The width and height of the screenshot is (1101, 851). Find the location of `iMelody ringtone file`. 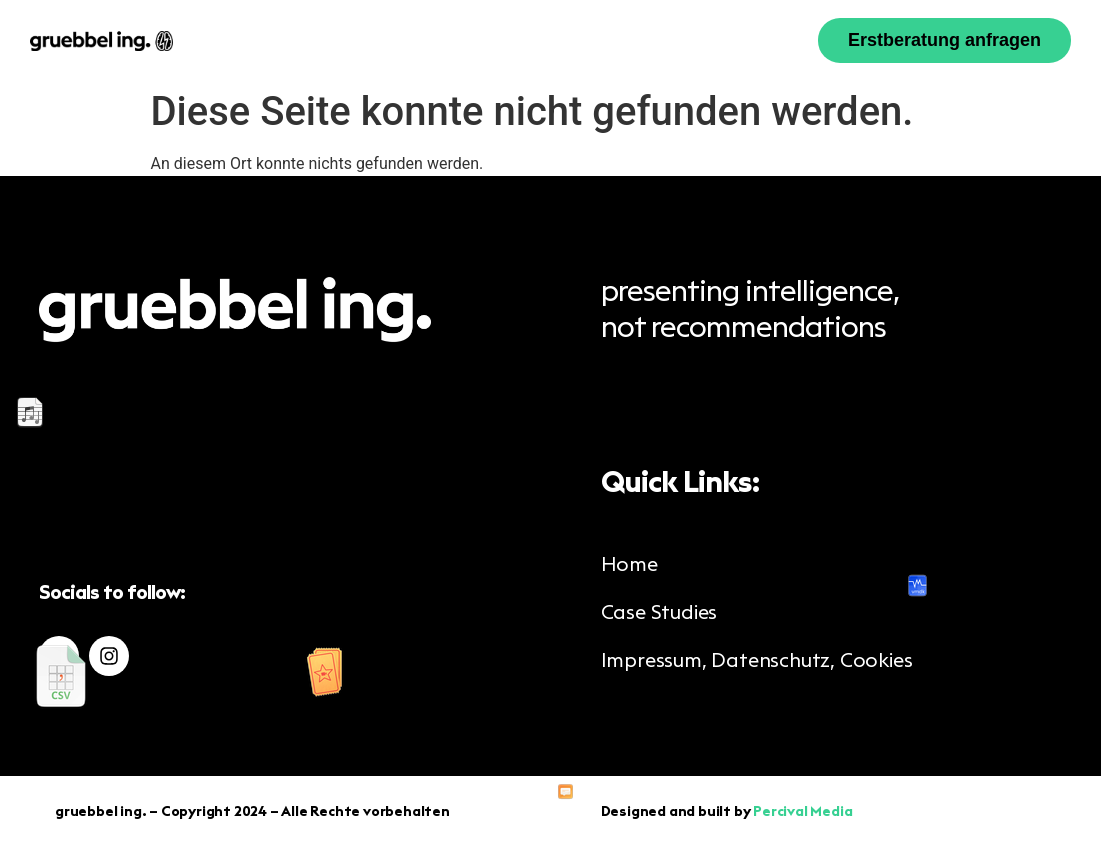

iMelody ringtone file is located at coordinates (30, 412).